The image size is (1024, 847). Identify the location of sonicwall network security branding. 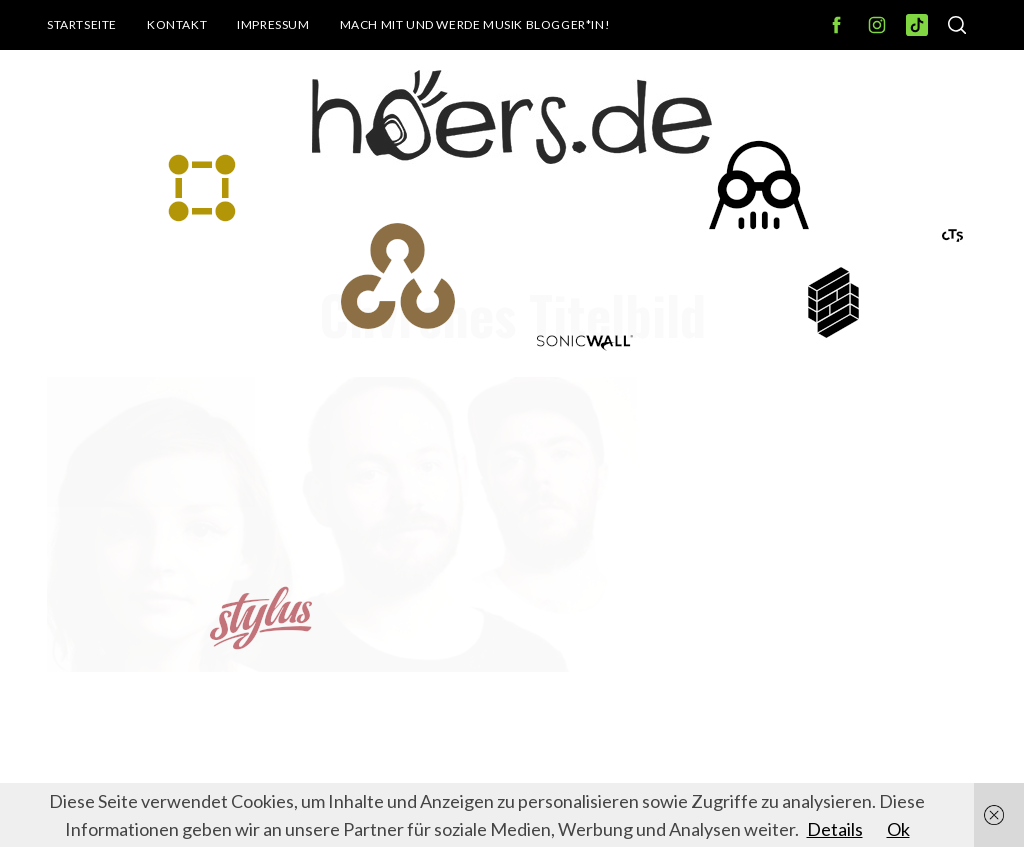
(585, 343).